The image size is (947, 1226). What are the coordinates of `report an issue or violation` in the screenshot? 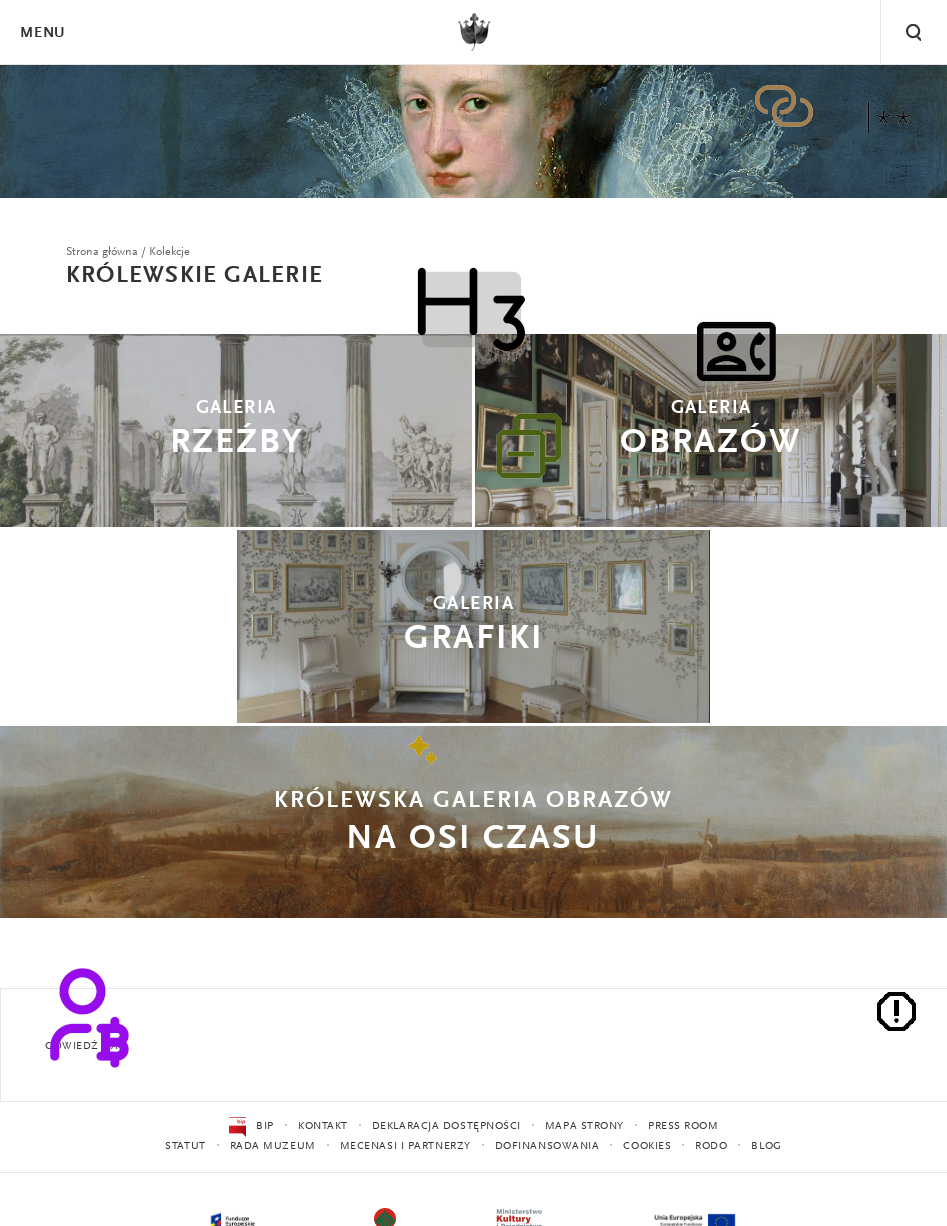 It's located at (896, 1011).